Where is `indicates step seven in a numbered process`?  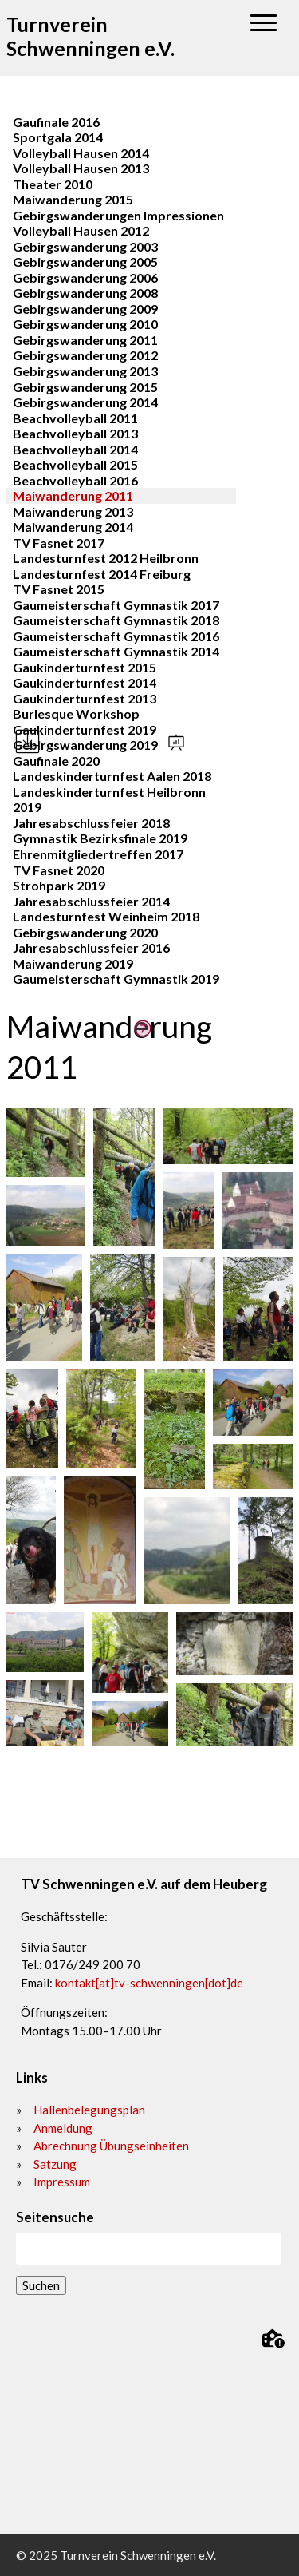
indicates step seven in a numbered process is located at coordinates (143, 1028).